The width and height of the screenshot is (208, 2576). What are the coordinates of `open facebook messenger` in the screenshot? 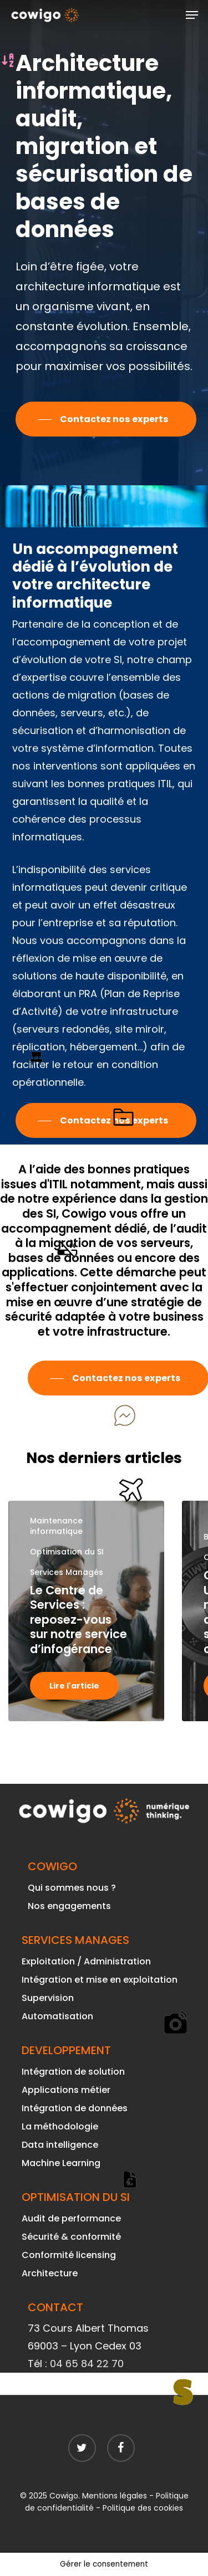 It's located at (125, 1415).